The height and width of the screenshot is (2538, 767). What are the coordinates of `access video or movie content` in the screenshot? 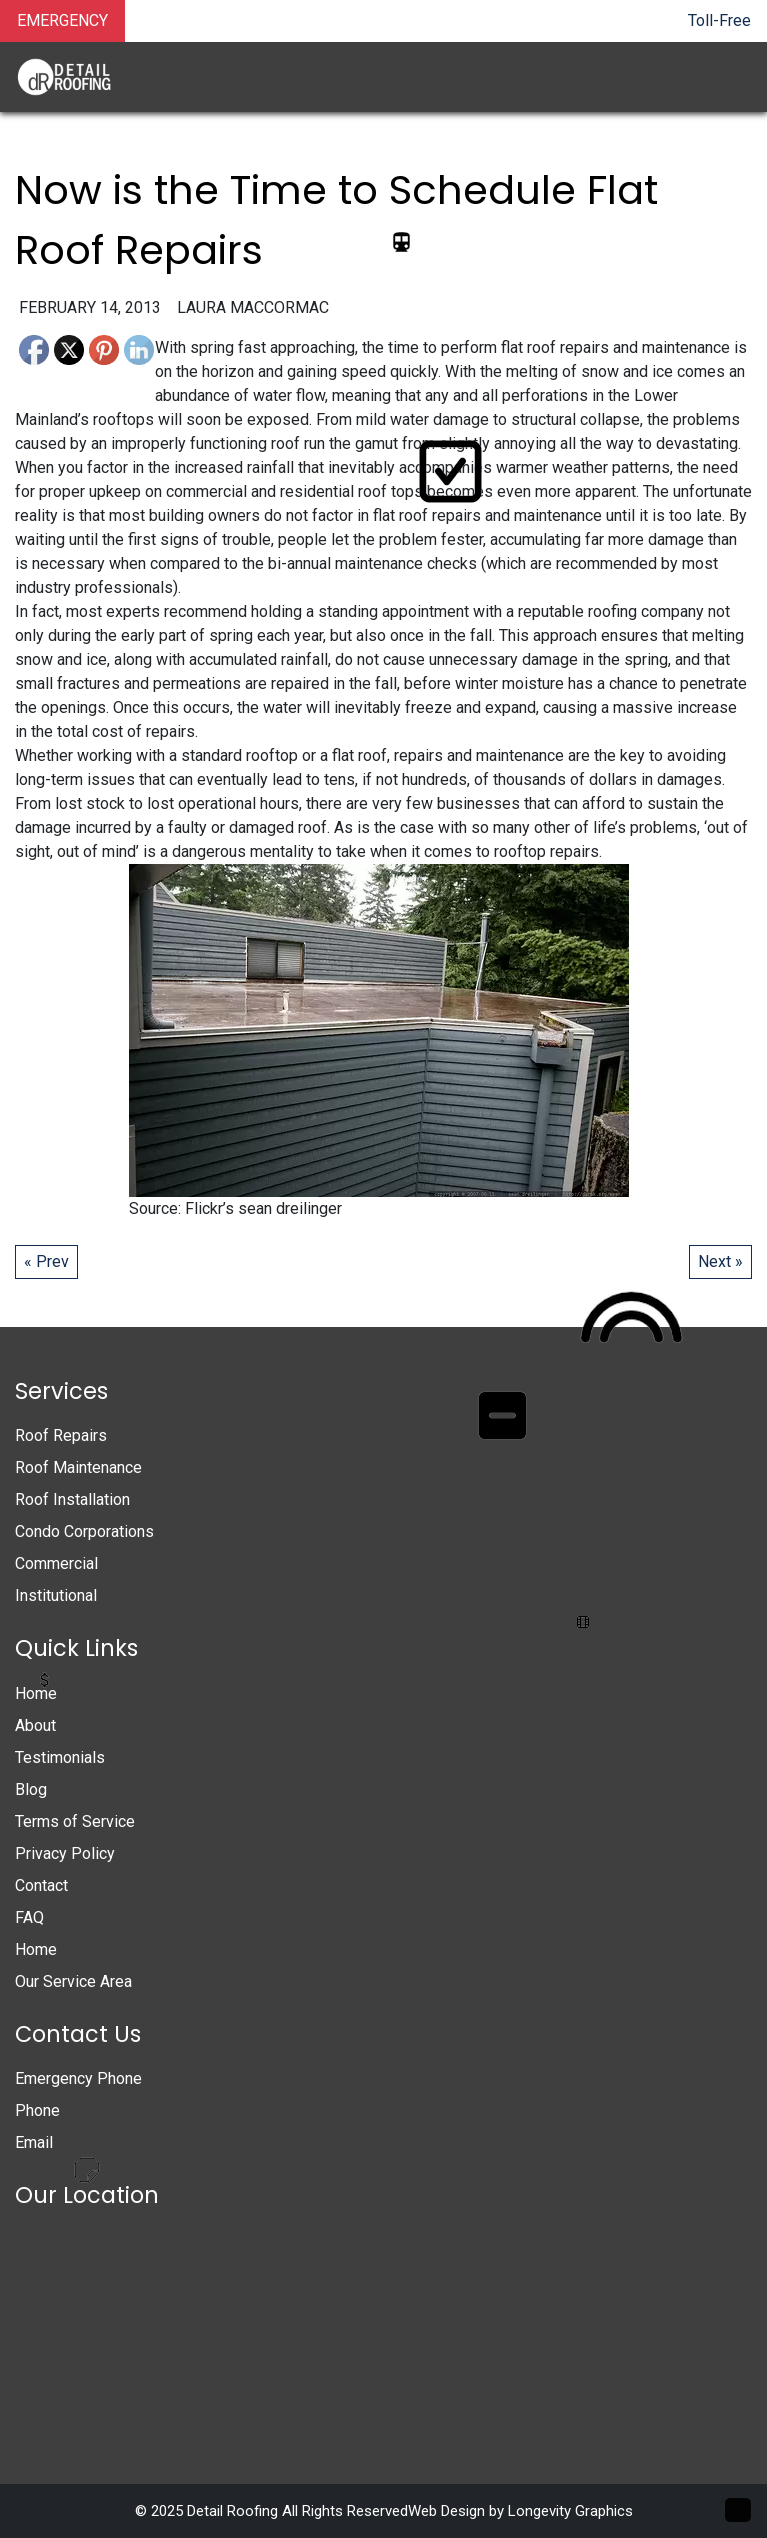 It's located at (583, 1622).